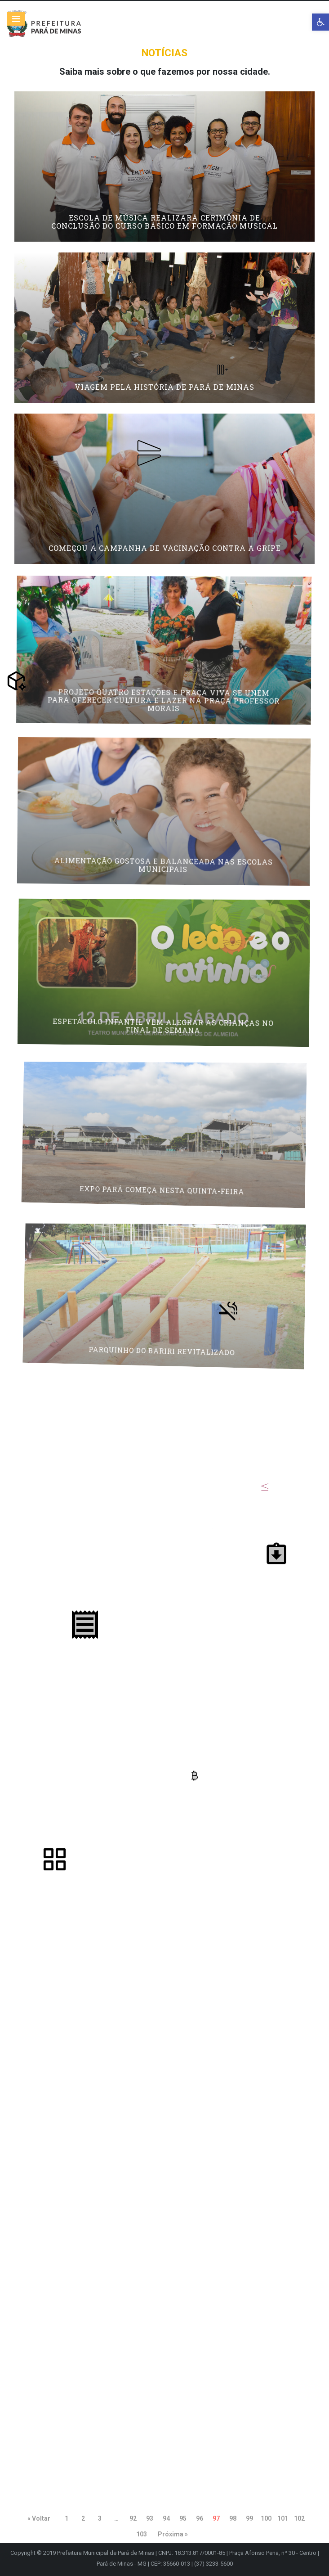 The width and height of the screenshot is (329, 2576). What do you see at coordinates (16, 681) in the screenshot?
I see `generate 3D model with AI` at bounding box center [16, 681].